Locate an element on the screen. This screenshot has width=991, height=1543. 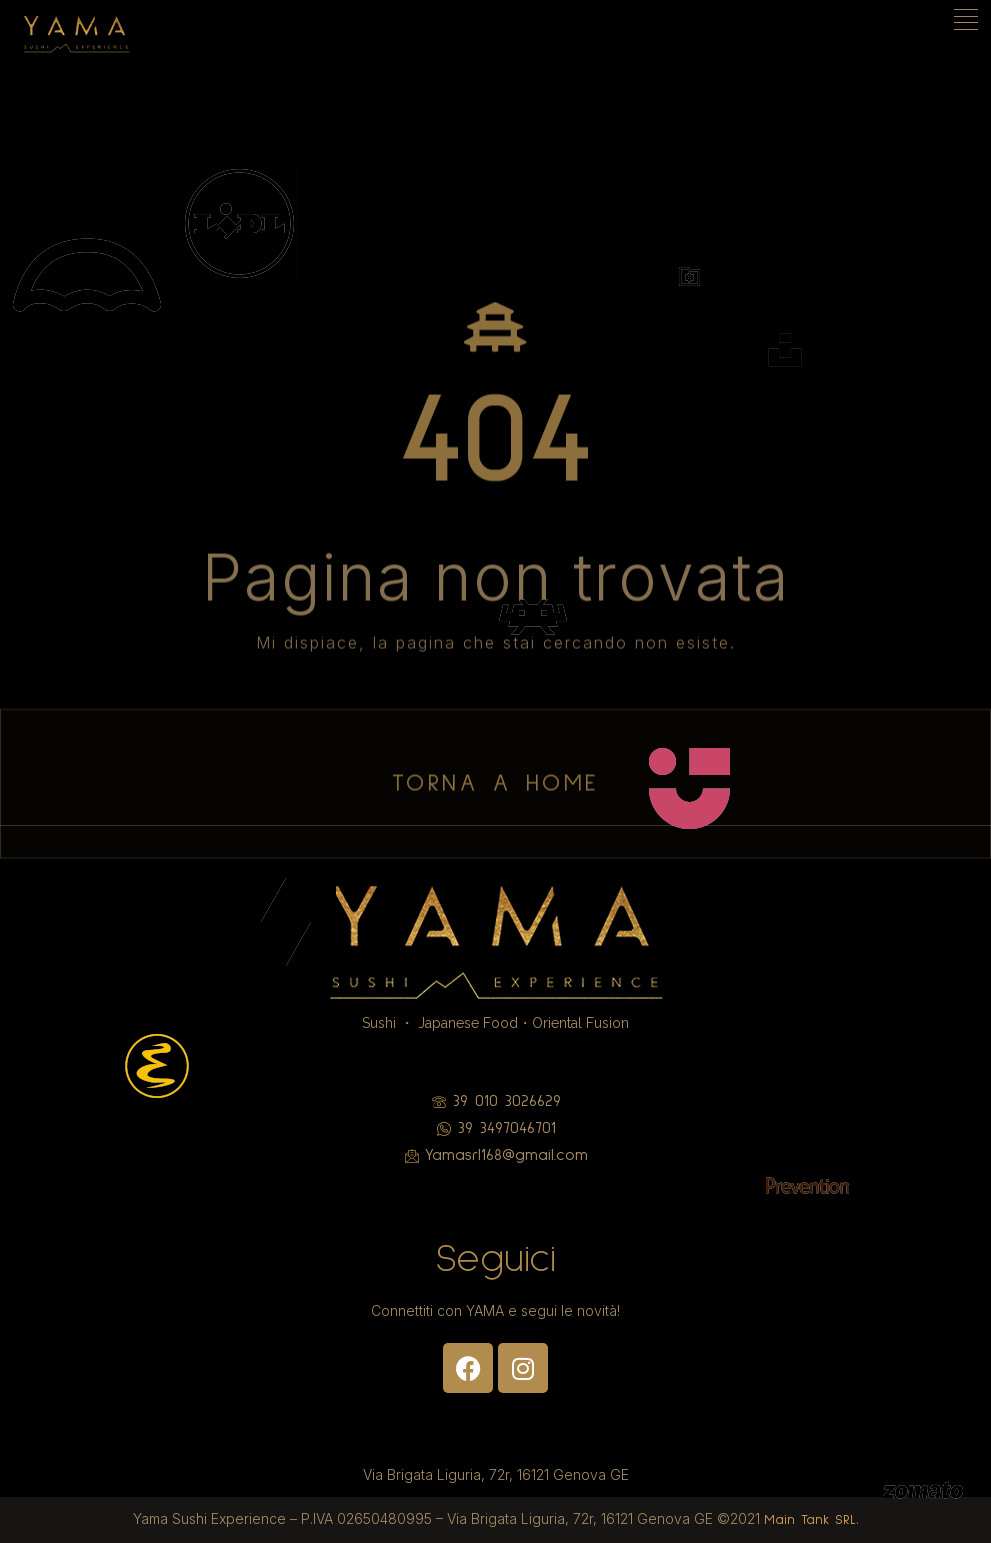
open Unsplash to browse stock photos is located at coordinates (785, 350).